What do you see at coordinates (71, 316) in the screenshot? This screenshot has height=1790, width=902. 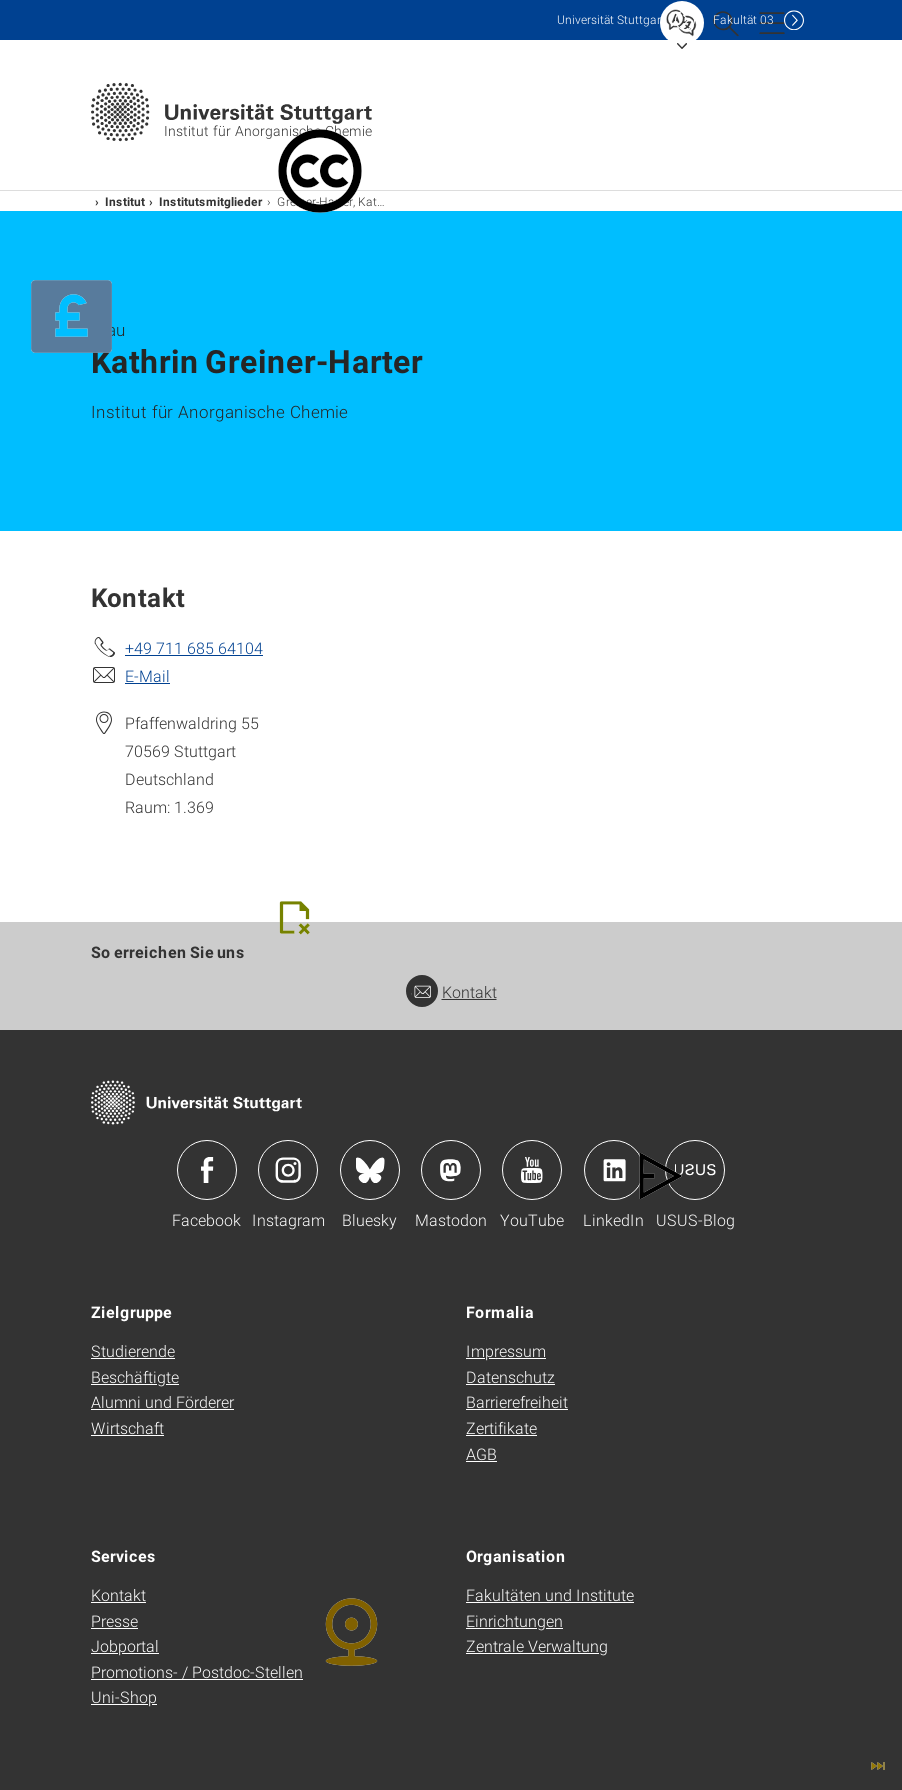 I see `access British pound currency settings` at bounding box center [71, 316].